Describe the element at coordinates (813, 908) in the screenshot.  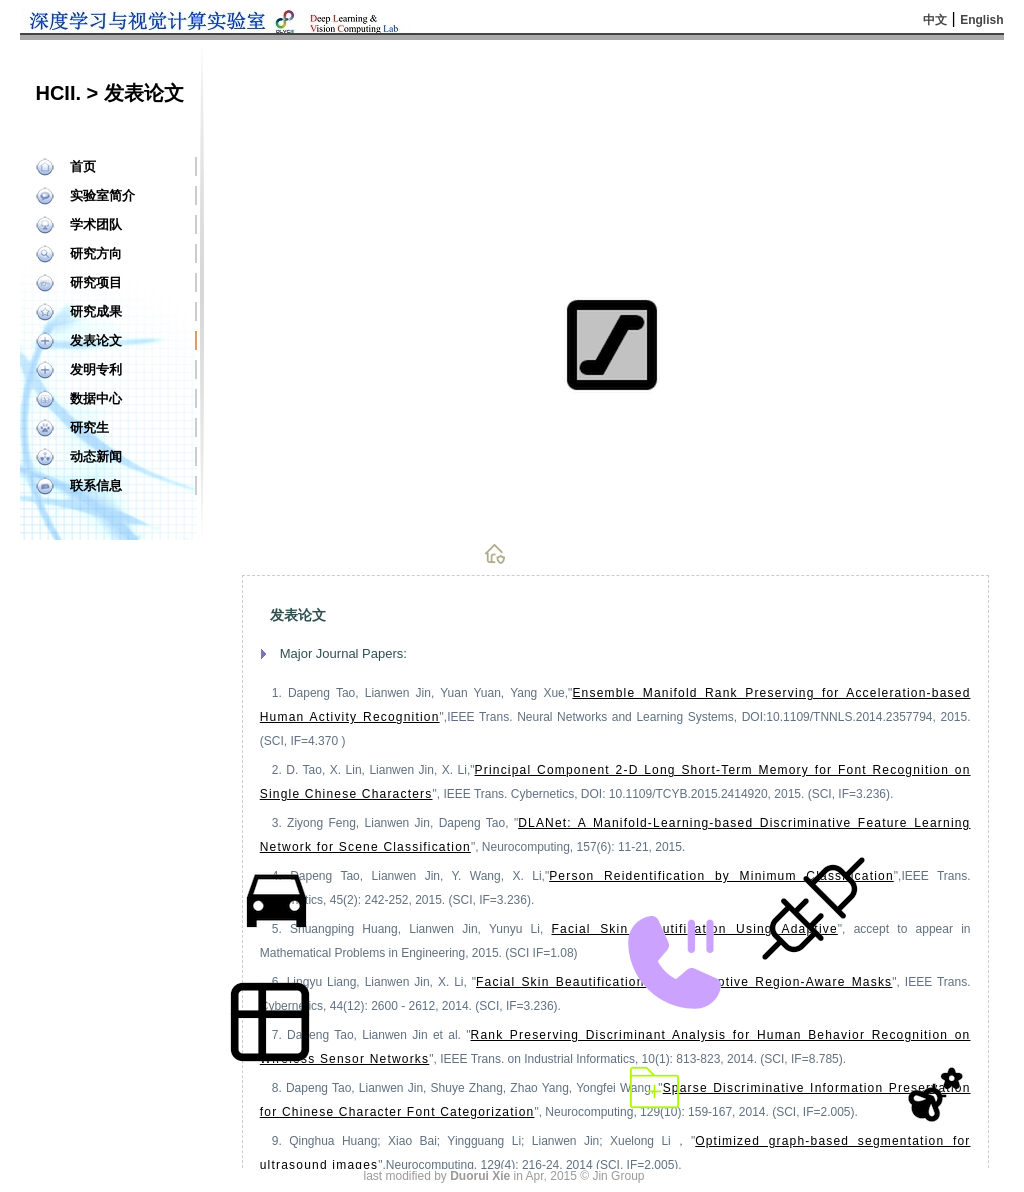
I see `connect or establish a connection` at that location.